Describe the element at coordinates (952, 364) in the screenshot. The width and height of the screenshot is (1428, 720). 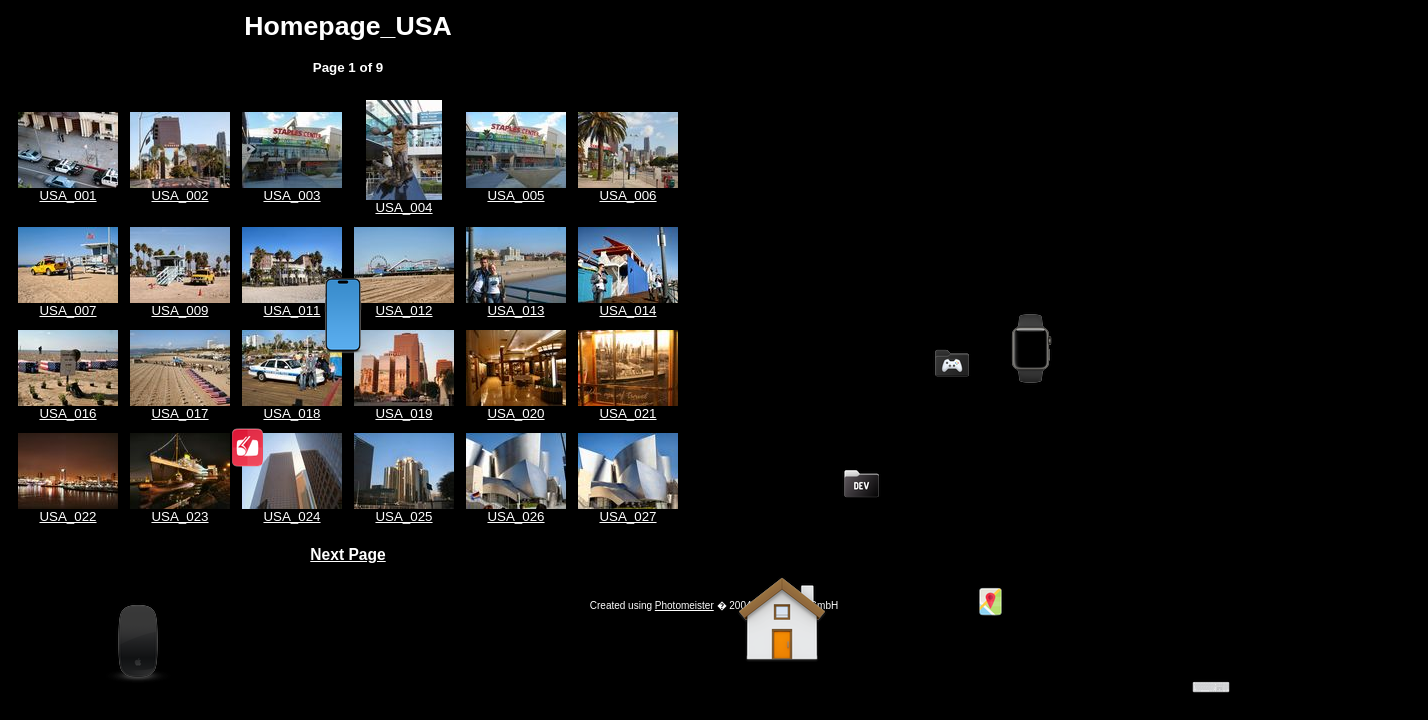
I see `open microsoft games folder` at that location.